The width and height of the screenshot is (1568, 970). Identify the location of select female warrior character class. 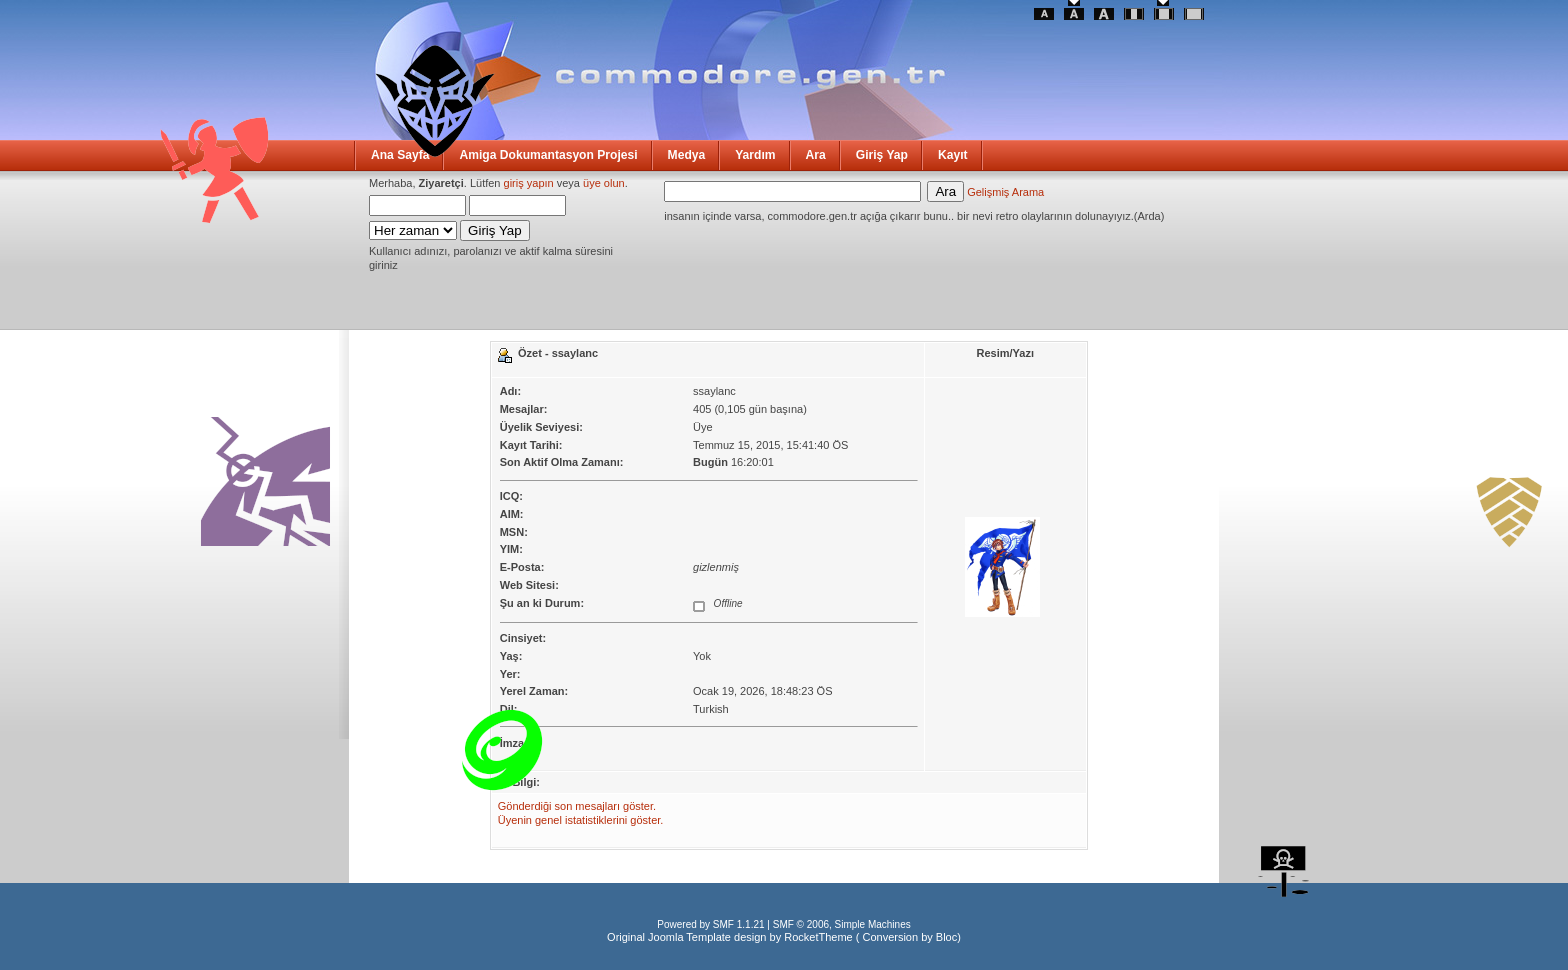
(216, 168).